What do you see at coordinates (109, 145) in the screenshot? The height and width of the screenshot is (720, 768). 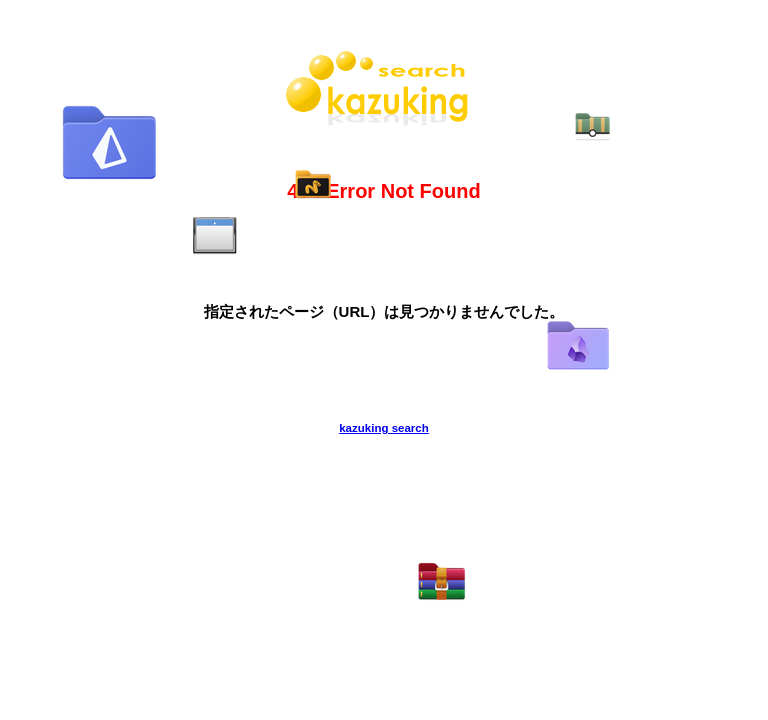 I see `open folder containing Prisma project files` at bounding box center [109, 145].